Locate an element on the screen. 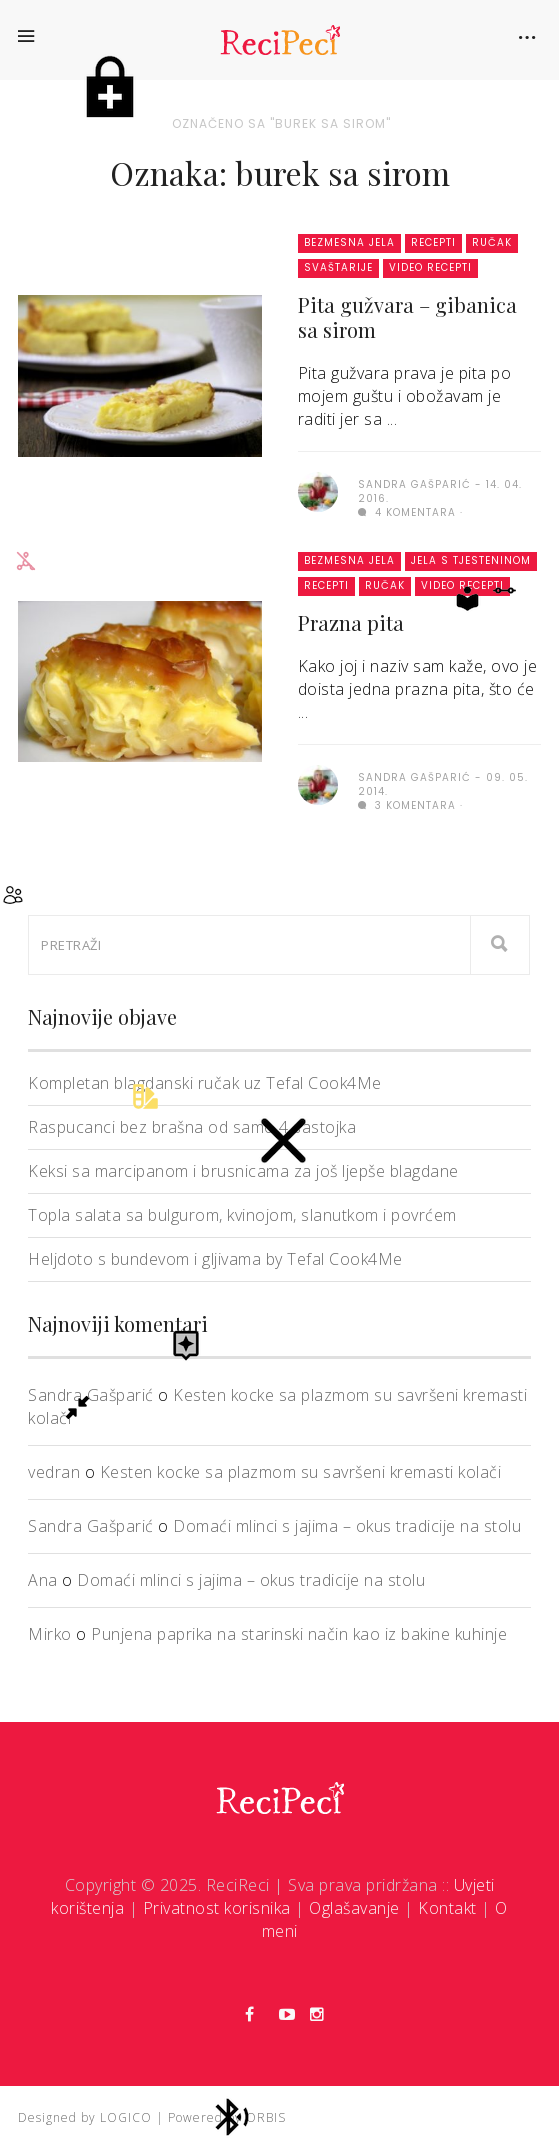 The height and width of the screenshot is (2155, 559). indicates enhanced or additional security protection is located at coordinates (110, 88).